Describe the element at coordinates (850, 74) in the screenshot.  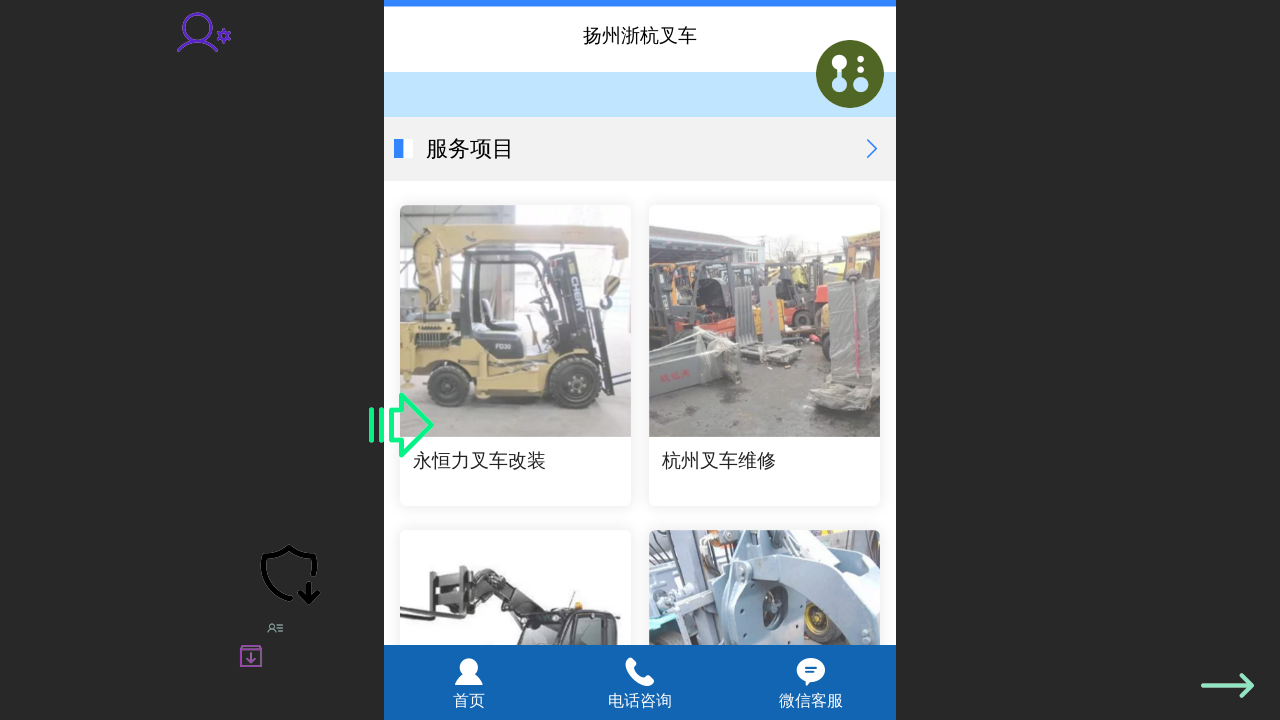
I see `indicates a draft pull request in your activity feed` at that location.